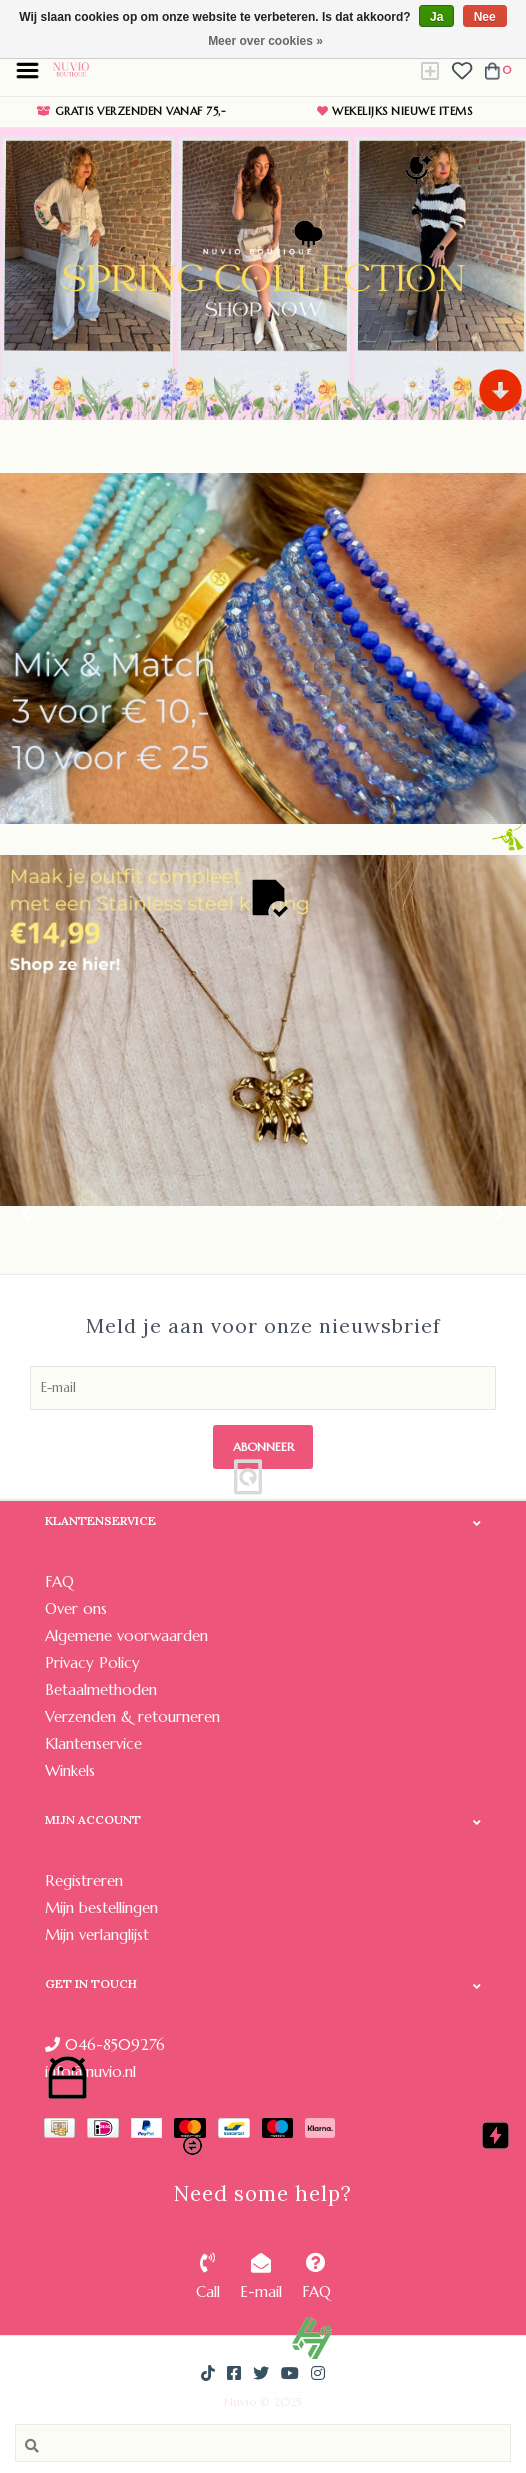 The width and height of the screenshot is (526, 2473). What do you see at coordinates (500, 390) in the screenshot?
I see `download file or content` at bounding box center [500, 390].